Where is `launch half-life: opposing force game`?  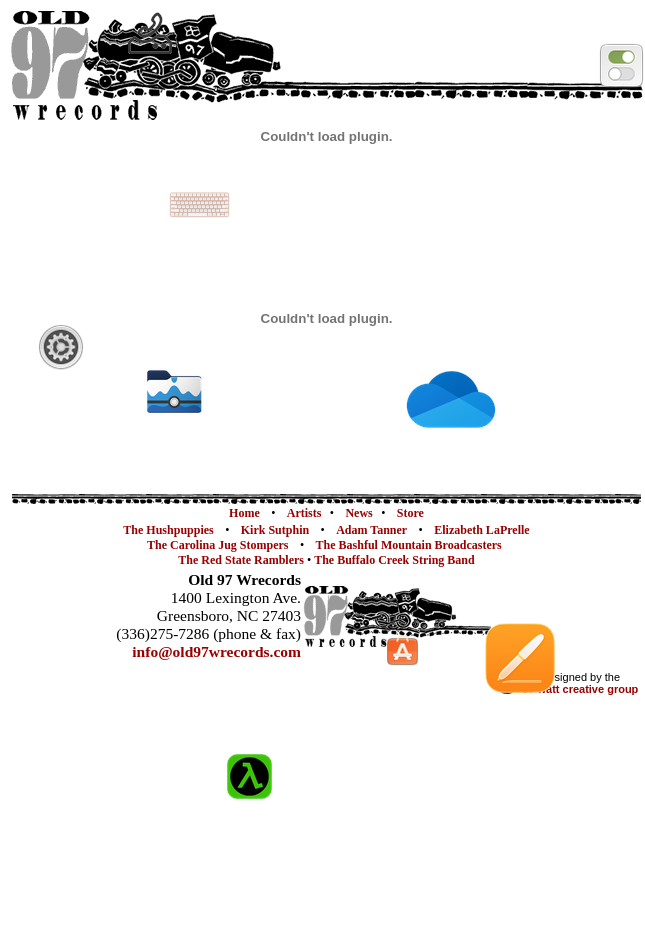
launch half-life: opposing force game is located at coordinates (249, 776).